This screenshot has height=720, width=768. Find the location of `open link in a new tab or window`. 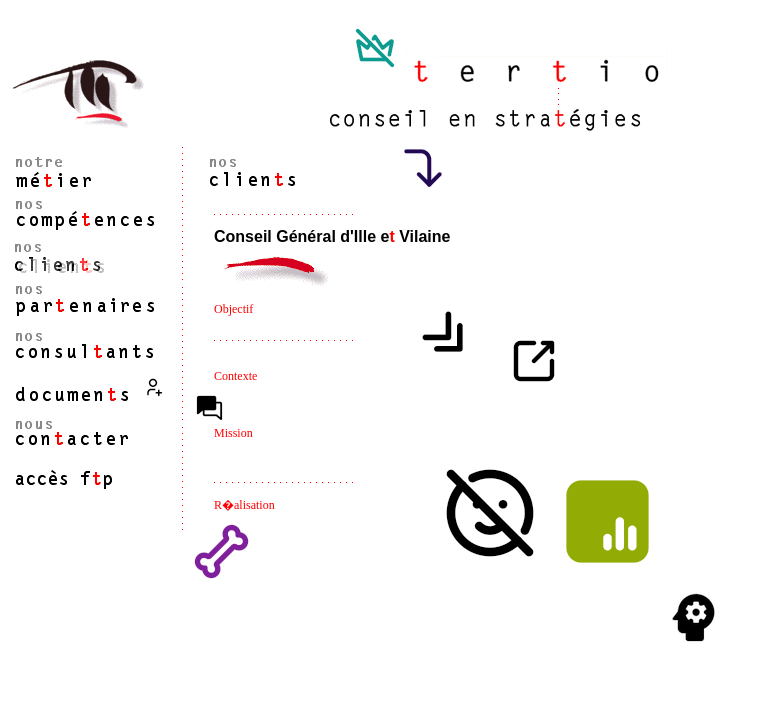

open link in a new tab or window is located at coordinates (534, 361).